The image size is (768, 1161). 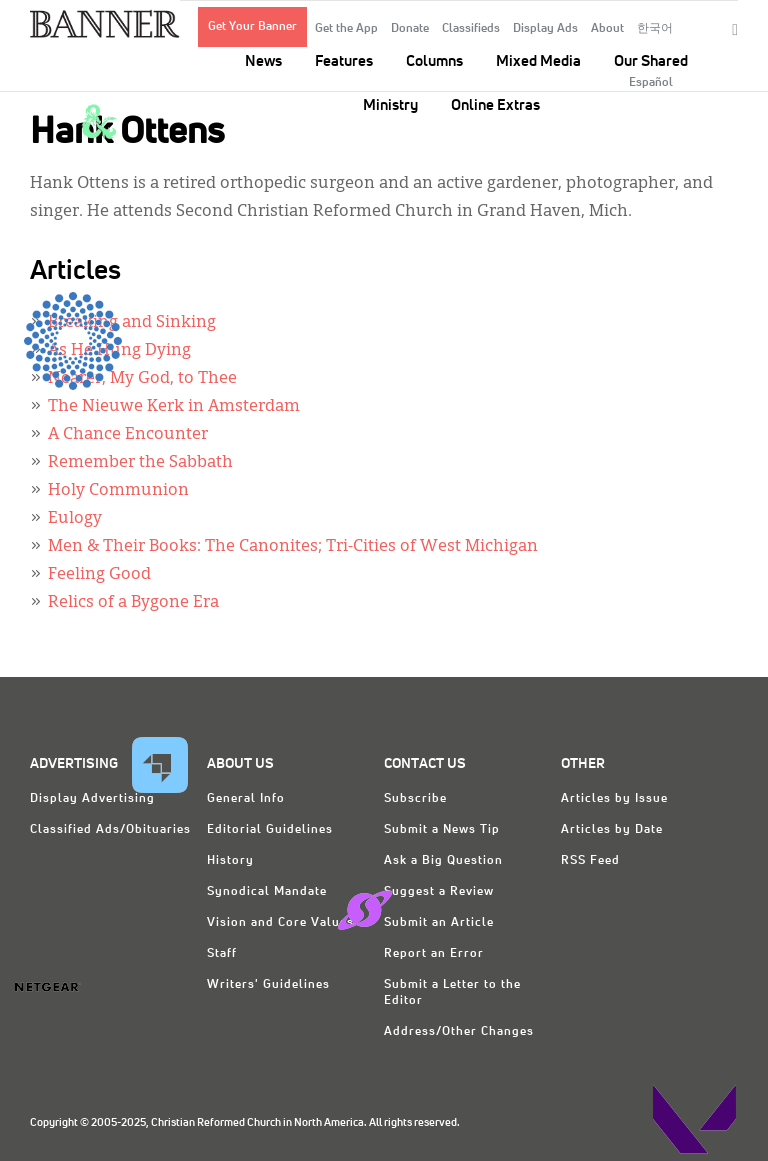 I want to click on link to figshare research repository, so click(x=73, y=341).